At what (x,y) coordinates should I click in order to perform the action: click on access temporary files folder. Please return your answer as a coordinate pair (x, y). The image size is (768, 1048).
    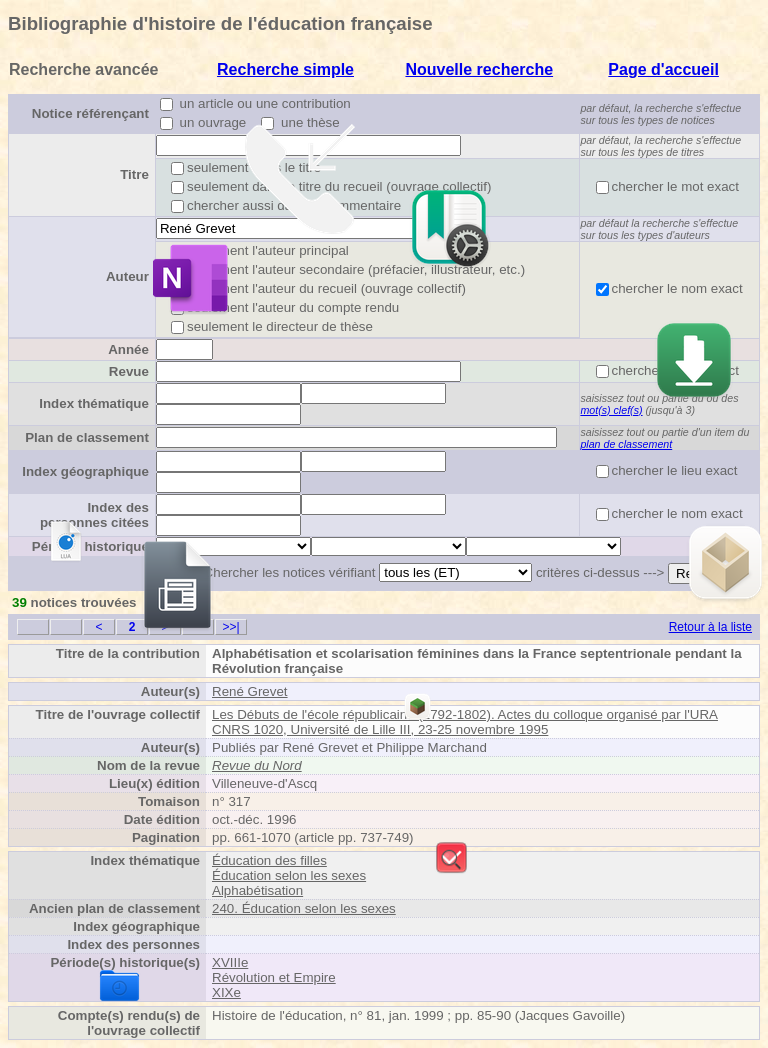
    Looking at the image, I should click on (119, 985).